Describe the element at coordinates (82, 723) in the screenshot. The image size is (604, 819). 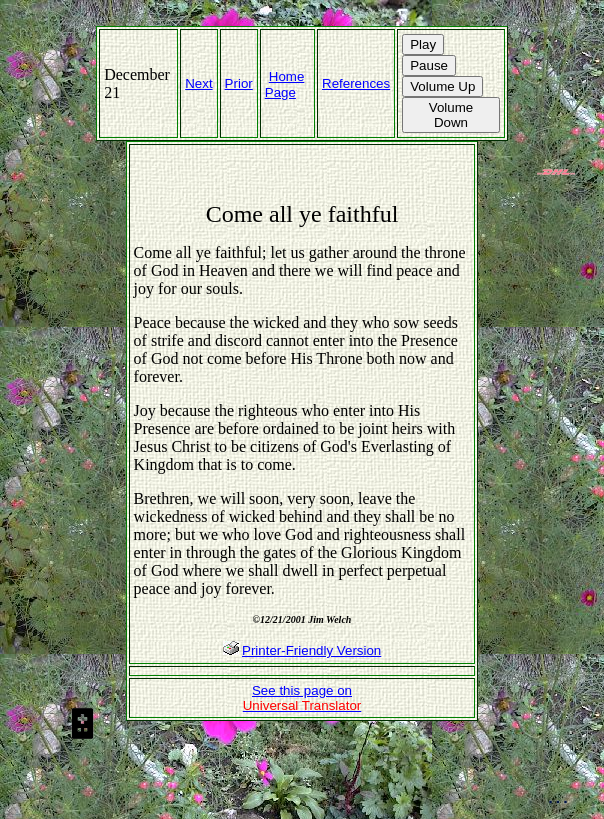
I see `access remote control functionality` at that location.